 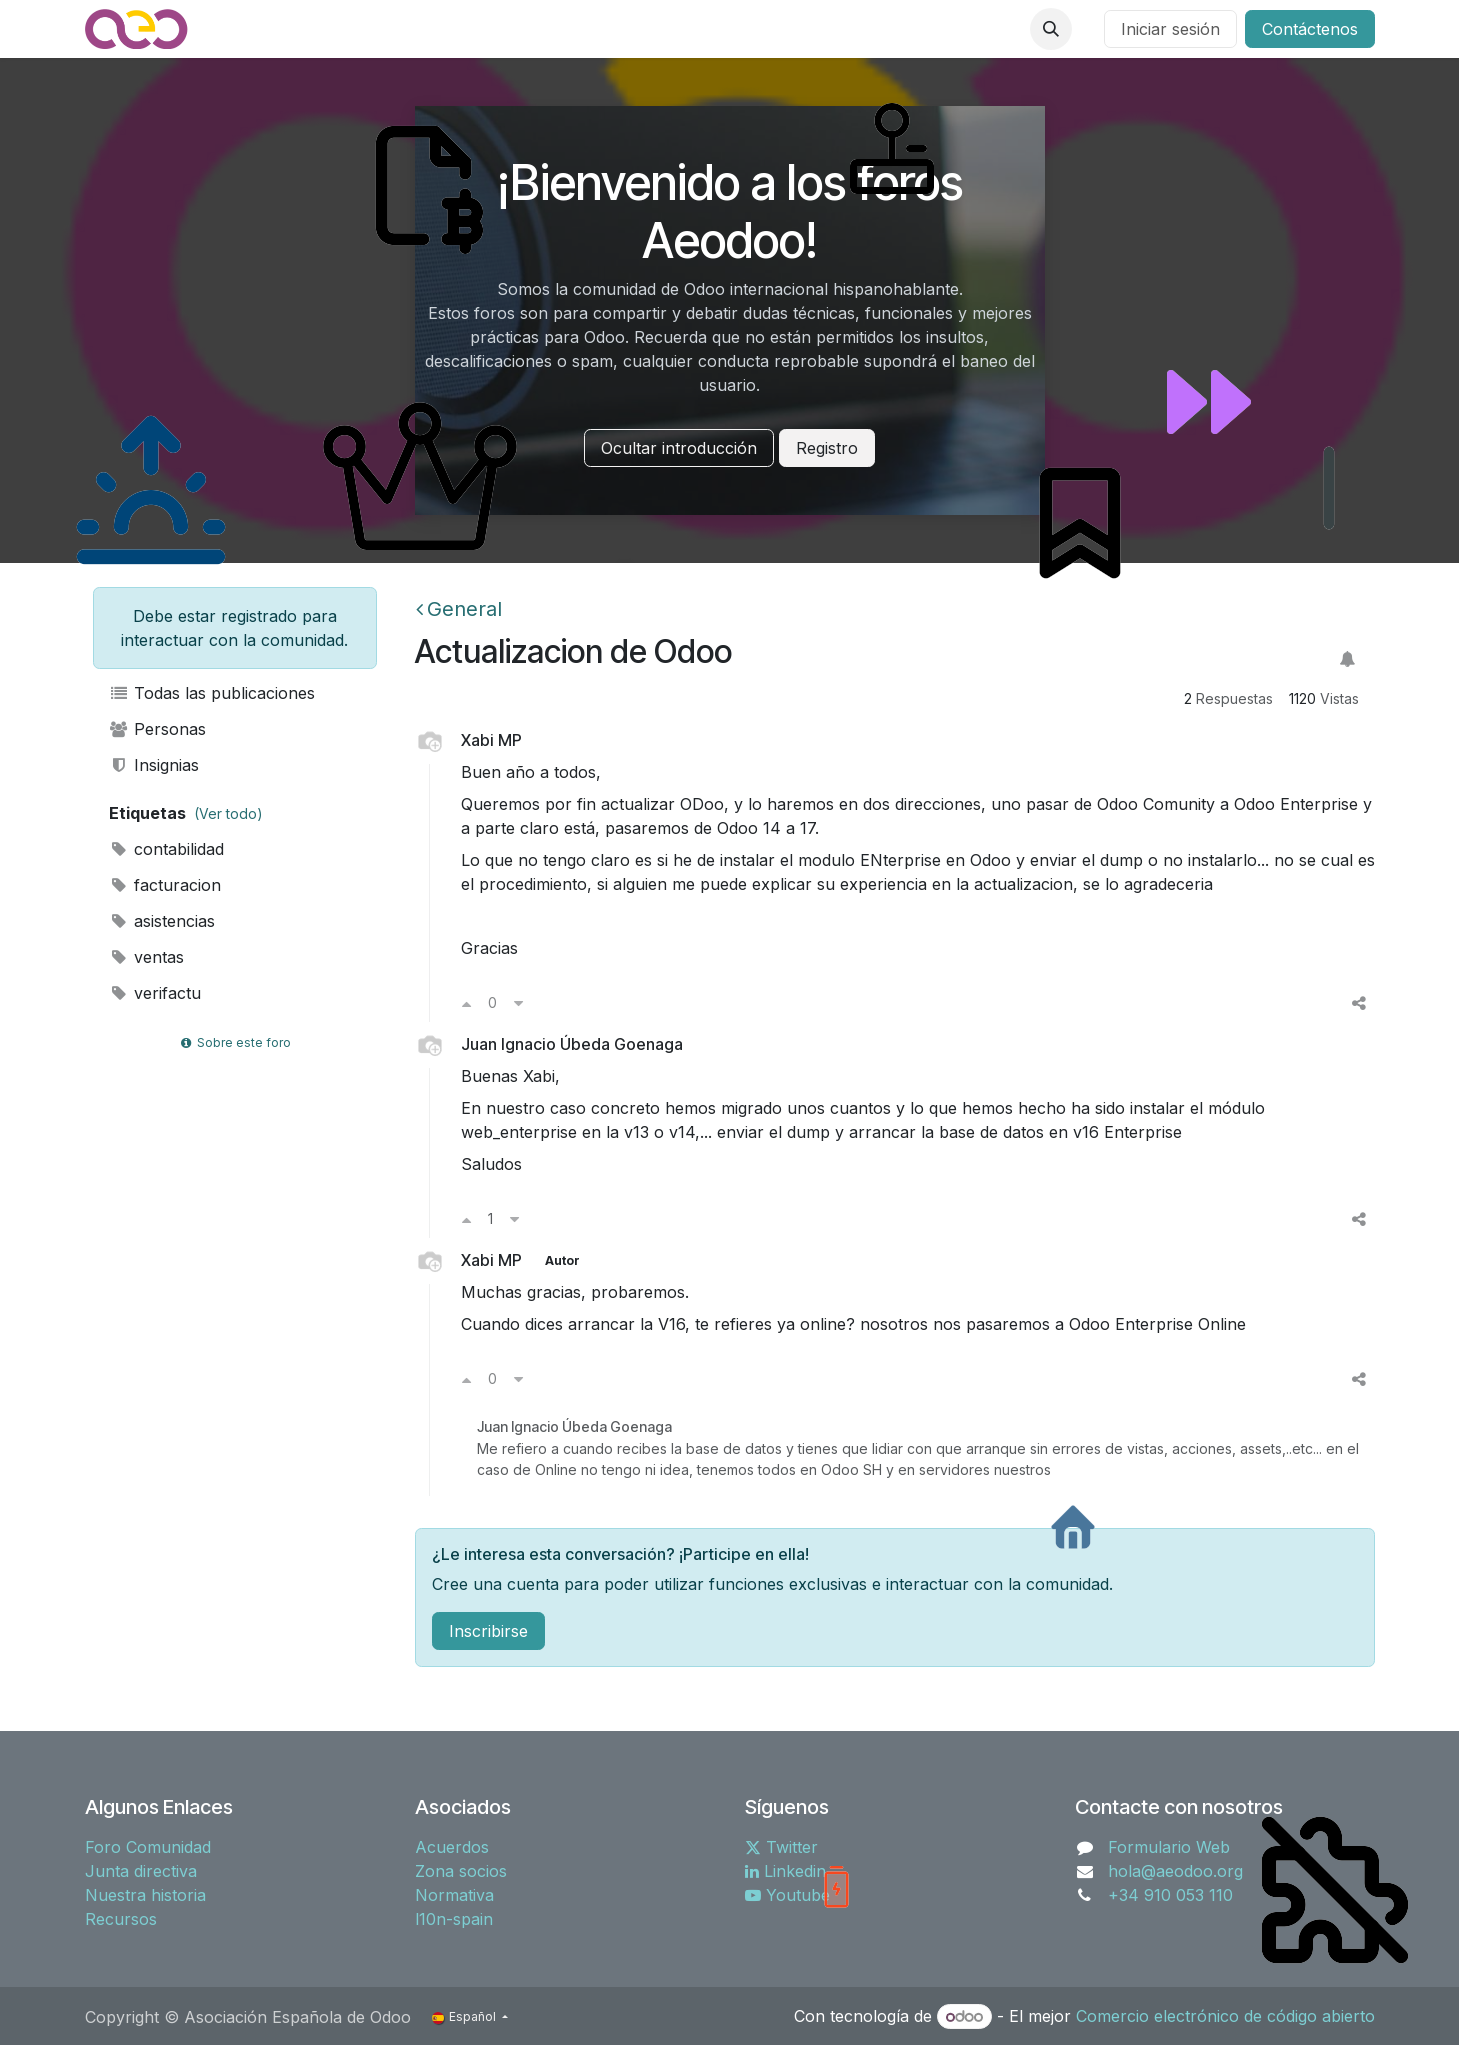 What do you see at coordinates (1073, 1527) in the screenshot?
I see `navigate to home screen` at bounding box center [1073, 1527].